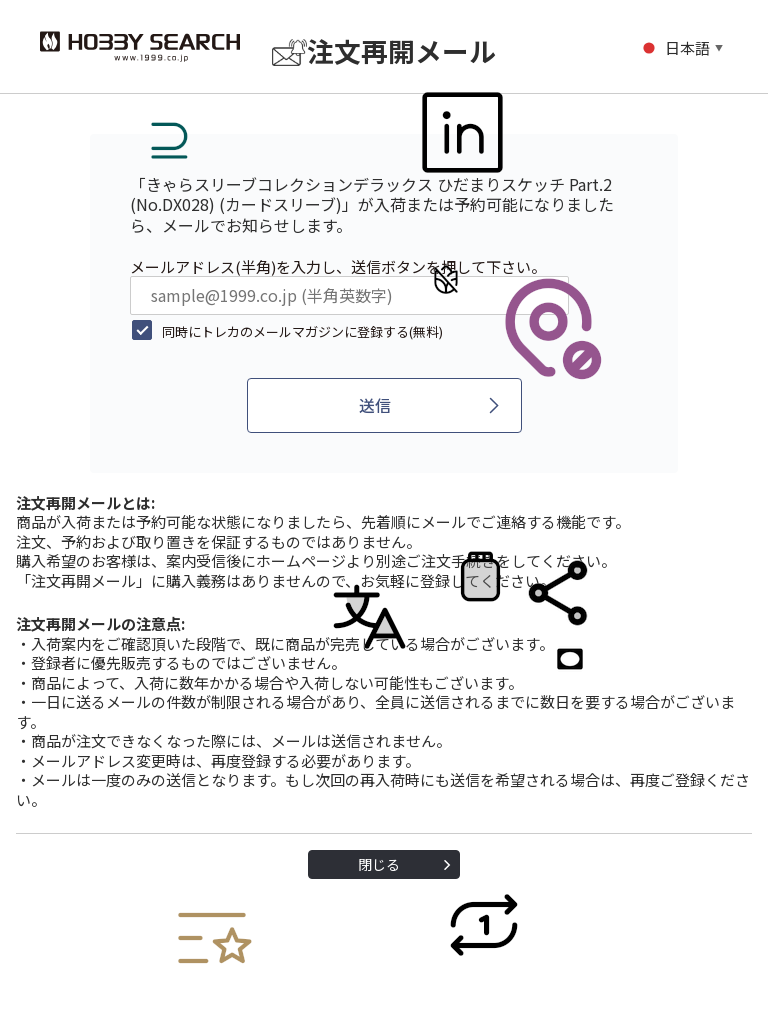 The image size is (768, 1021). Describe the element at coordinates (367, 618) in the screenshot. I see `translate text to another language` at that location.